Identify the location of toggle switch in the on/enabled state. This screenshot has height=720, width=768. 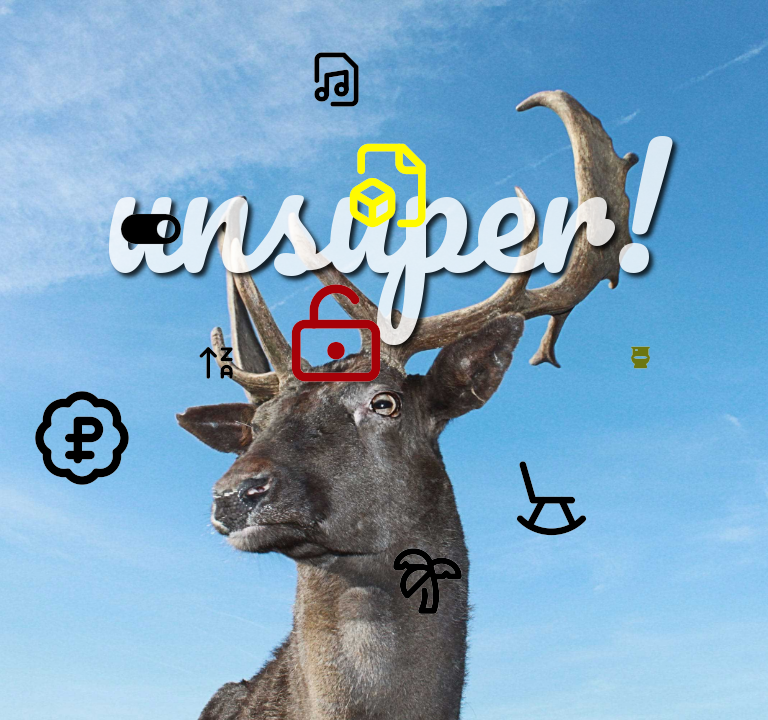
(151, 229).